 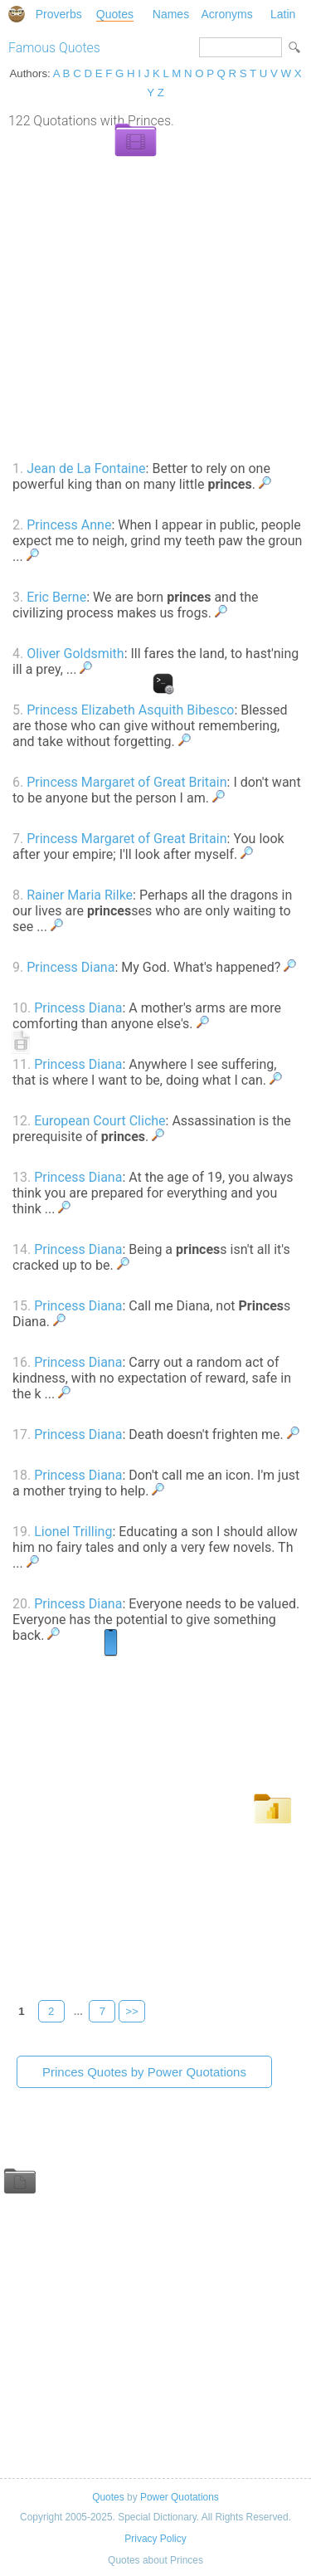 I want to click on open your videos folder, so click(x=135, y=139).